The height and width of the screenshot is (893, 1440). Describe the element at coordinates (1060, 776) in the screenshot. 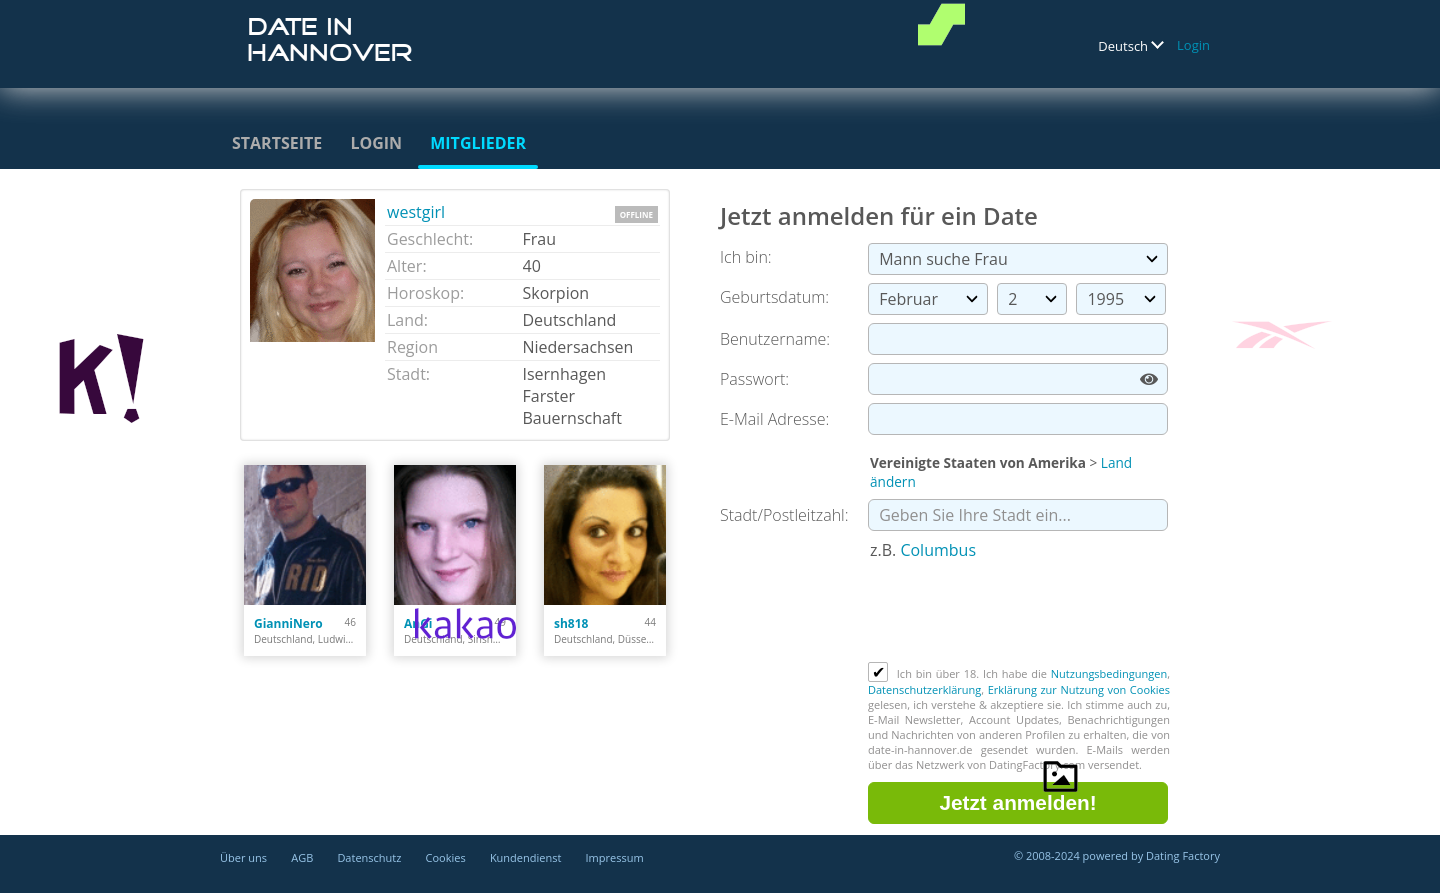

I see `open photo or image folder` at that location.